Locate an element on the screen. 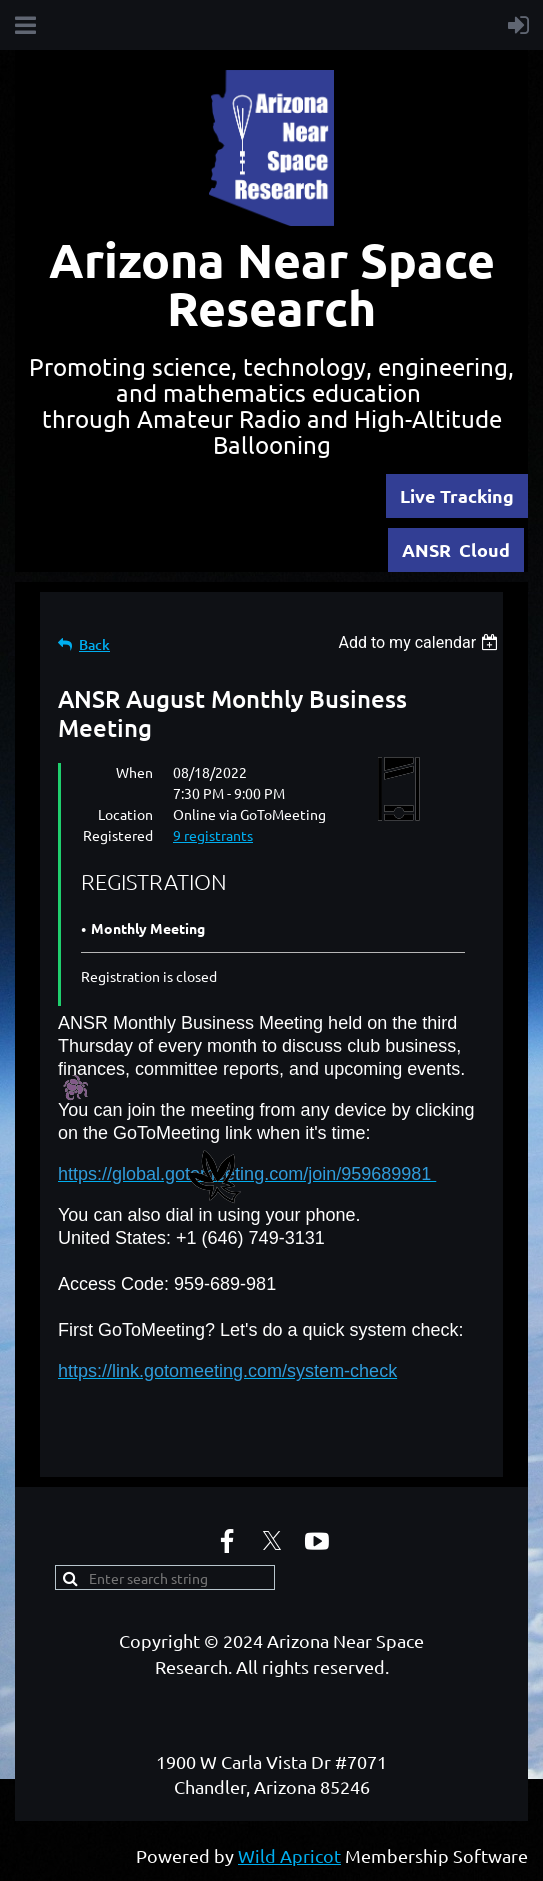  represents nature or environmental content is located at coordinates (213, 1176).